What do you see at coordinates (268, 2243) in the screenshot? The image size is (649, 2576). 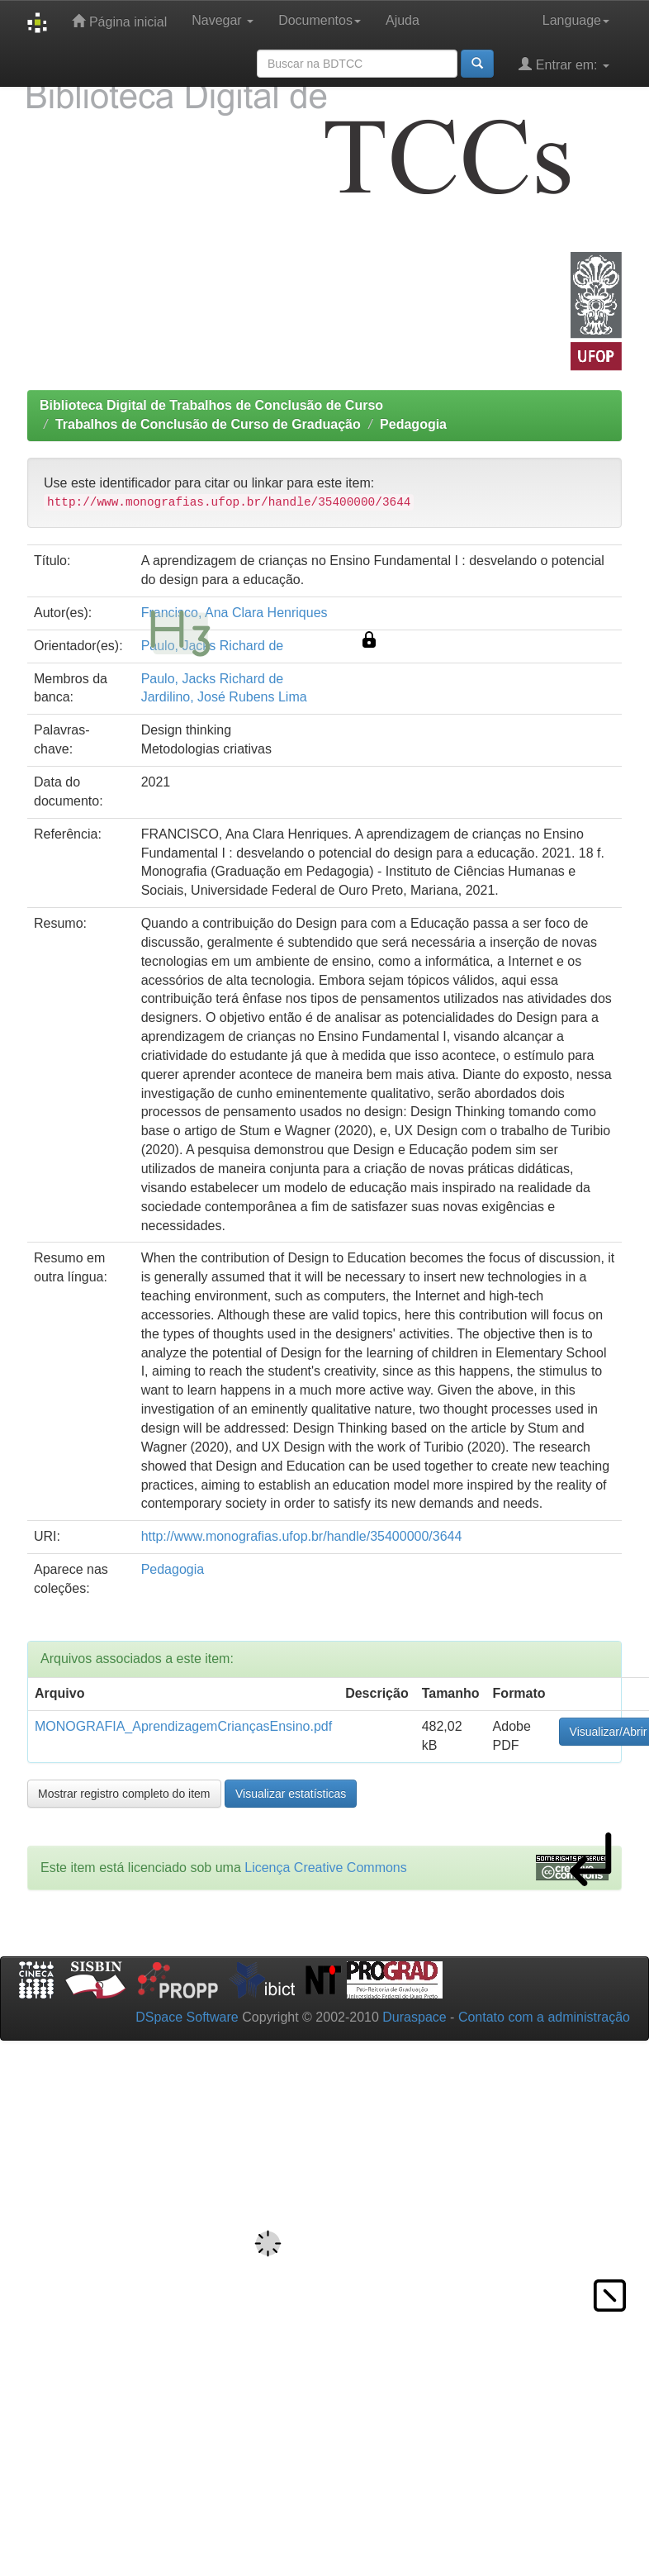 I see `indicates content is loading` at bounding box center [268, 2243].